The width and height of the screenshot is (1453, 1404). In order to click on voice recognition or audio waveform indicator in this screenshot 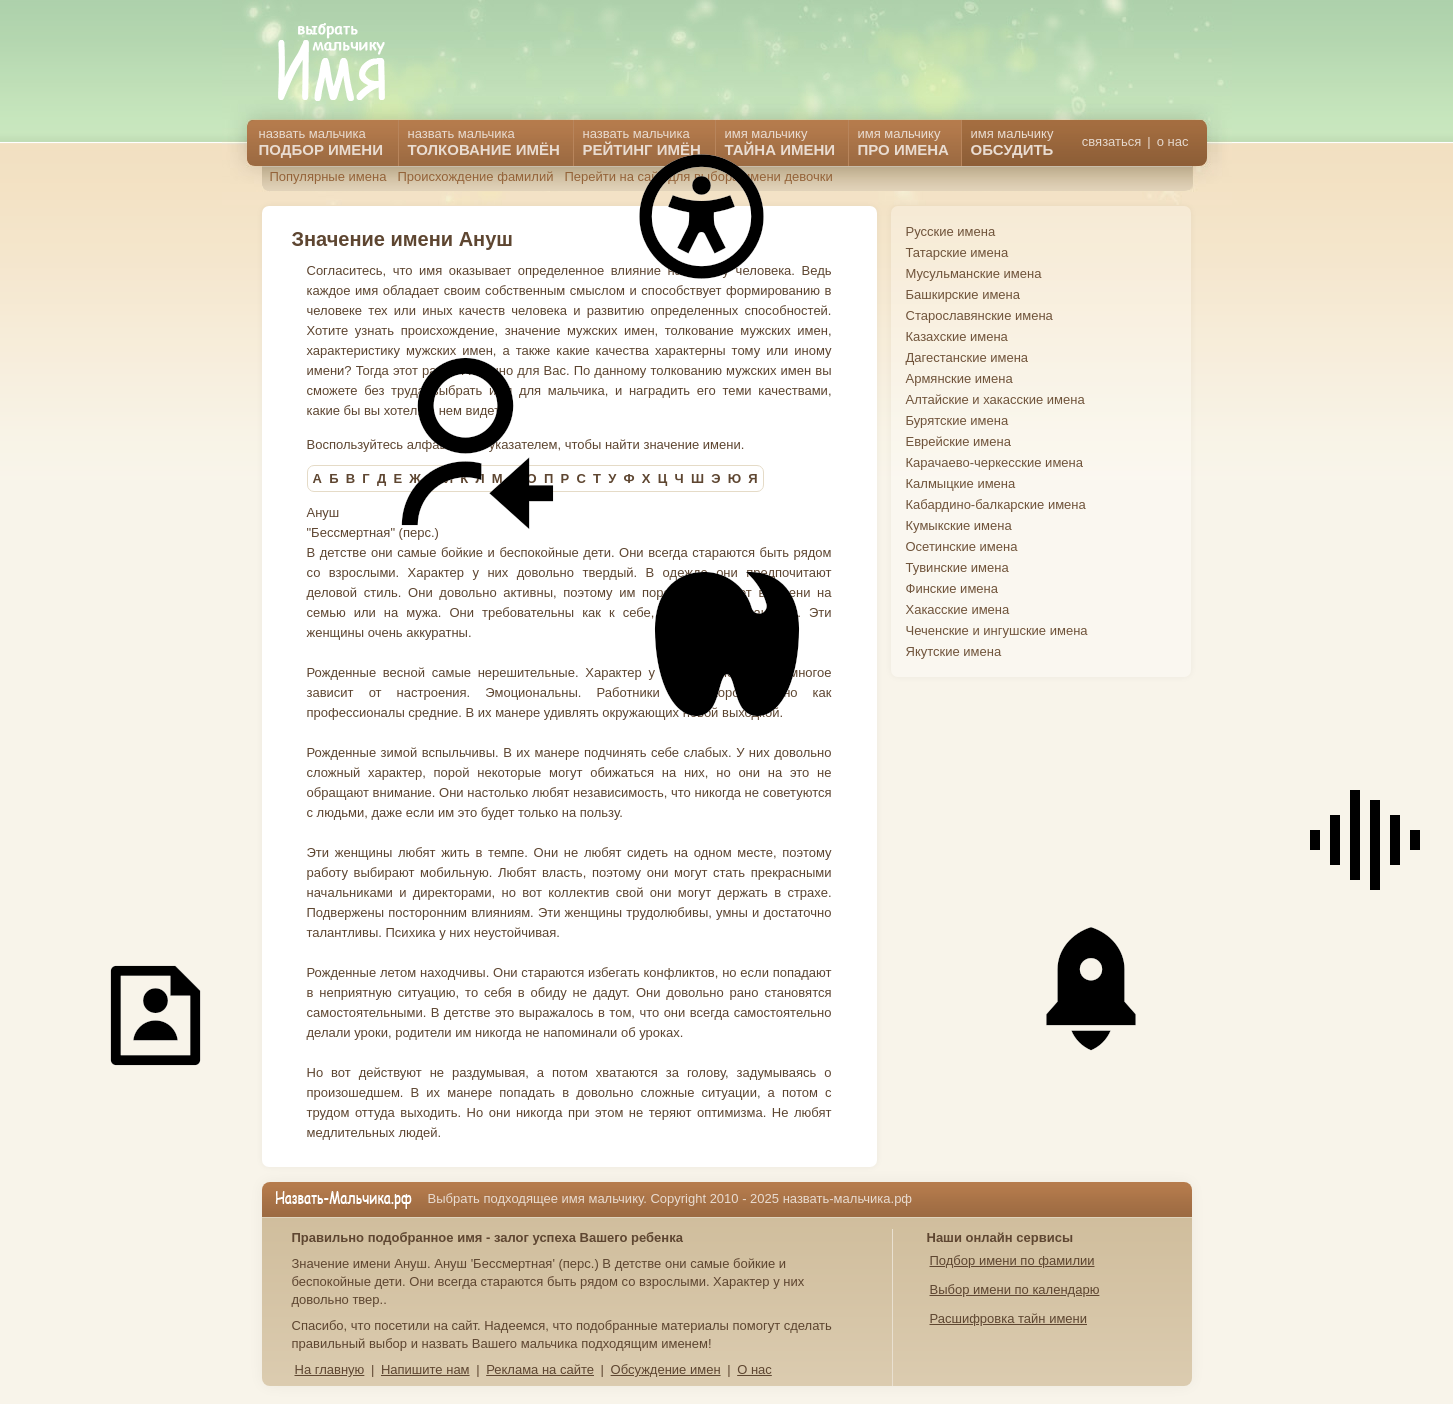, I will do `click(1365, 840)`.